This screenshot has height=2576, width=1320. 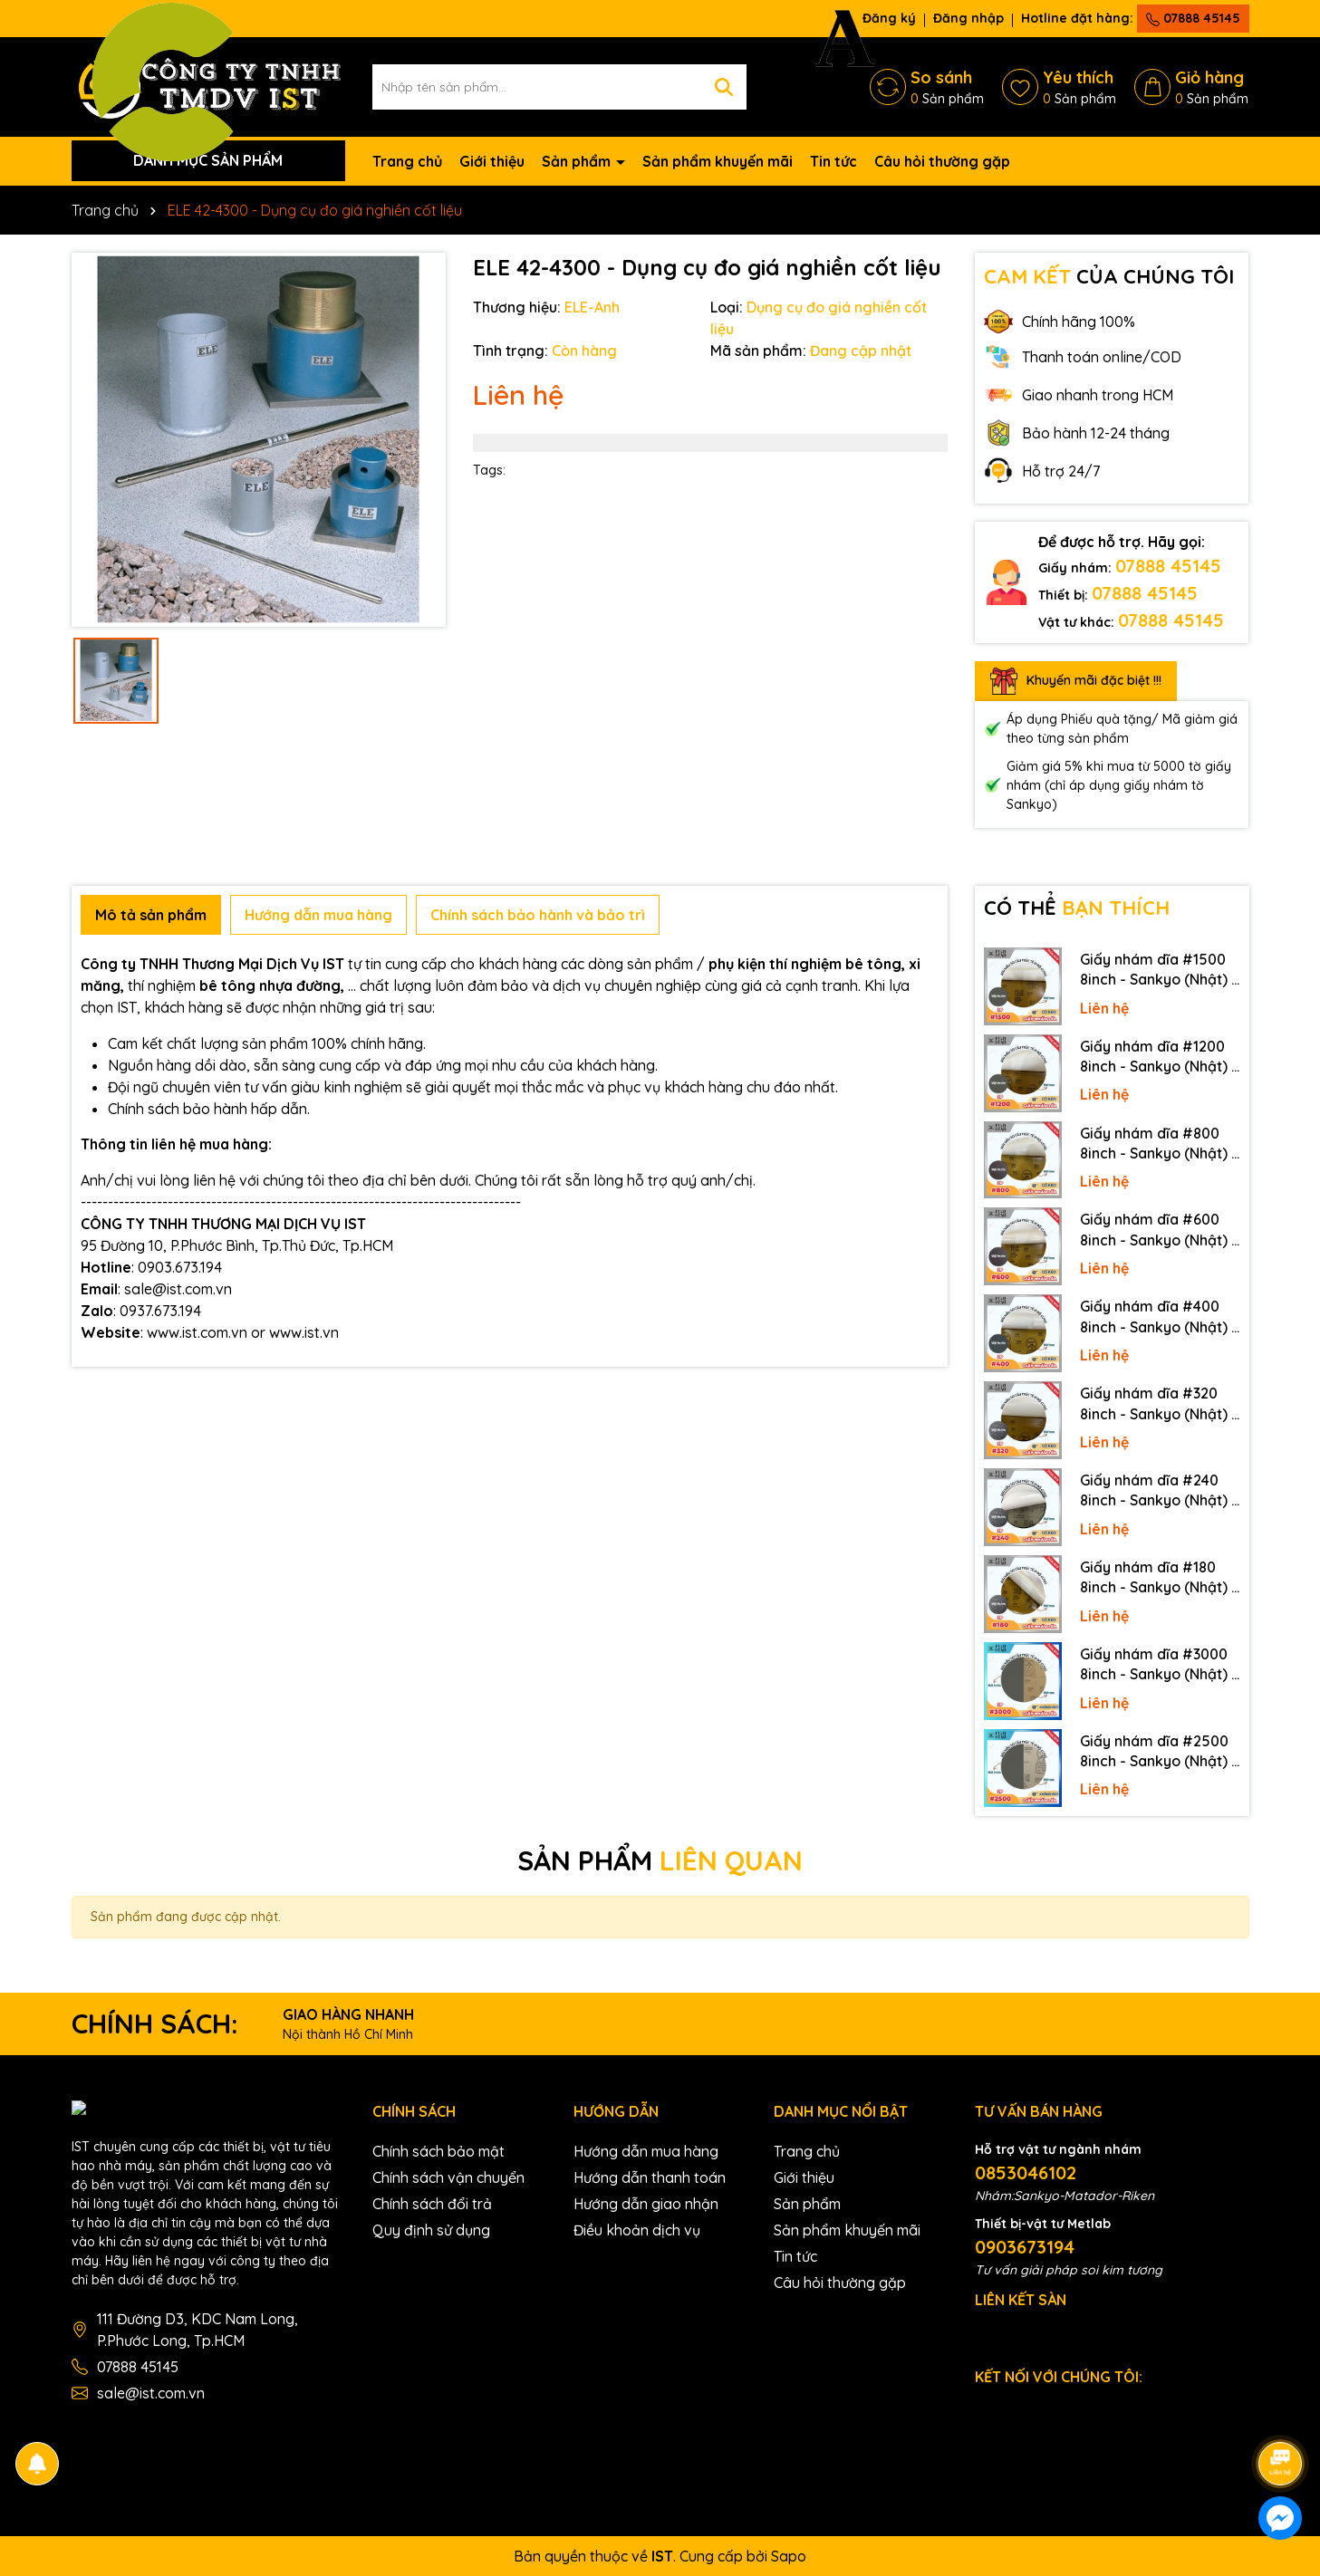 I want to click on link to academia.edu profile, so click(x=844, y=38).